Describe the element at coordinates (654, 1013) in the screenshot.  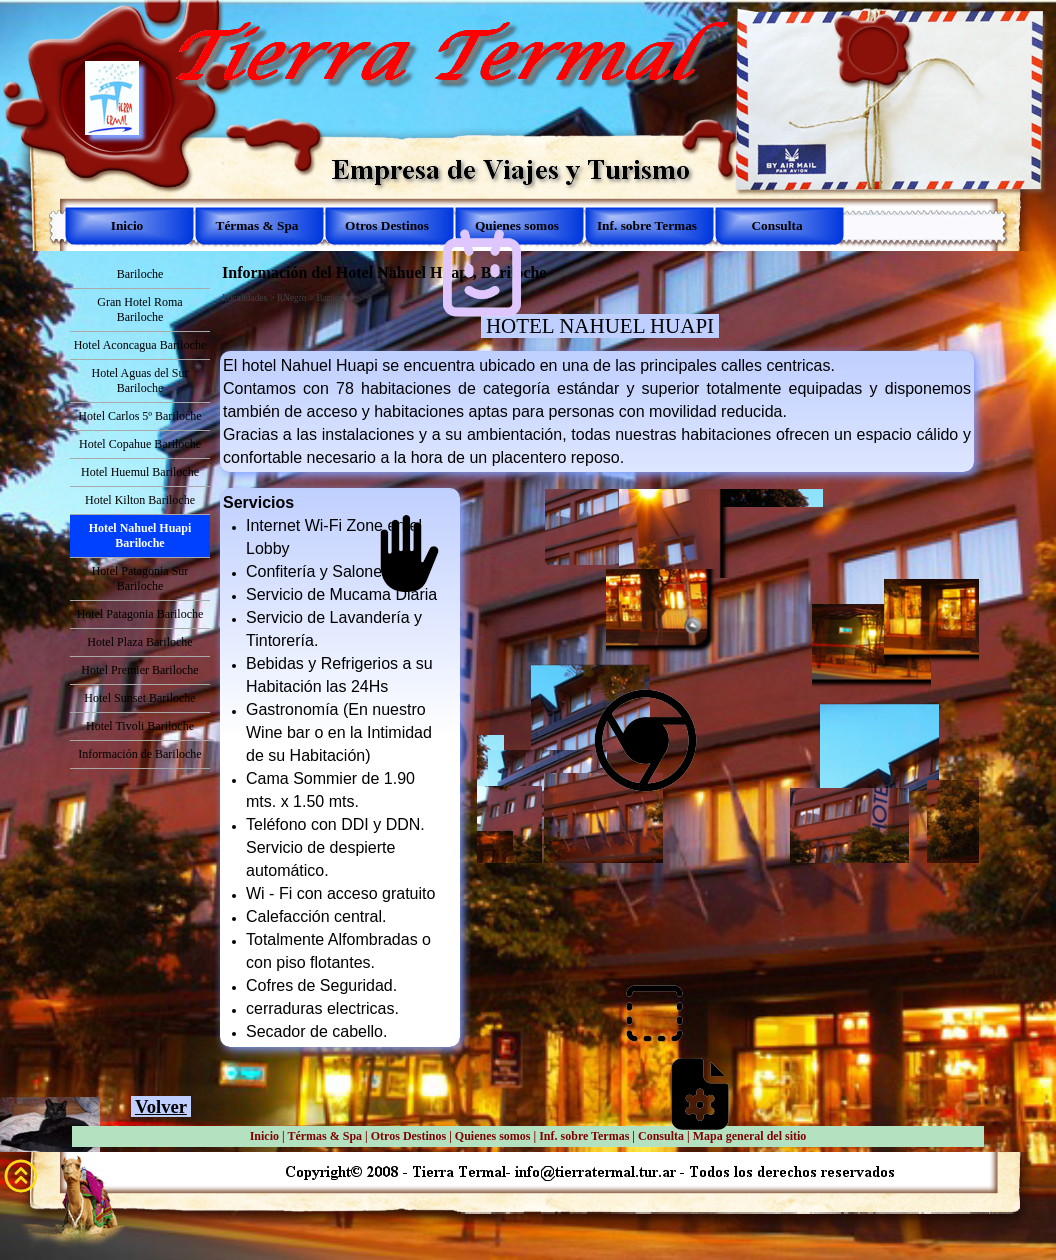
I see `expand content to fill available space` at that location.